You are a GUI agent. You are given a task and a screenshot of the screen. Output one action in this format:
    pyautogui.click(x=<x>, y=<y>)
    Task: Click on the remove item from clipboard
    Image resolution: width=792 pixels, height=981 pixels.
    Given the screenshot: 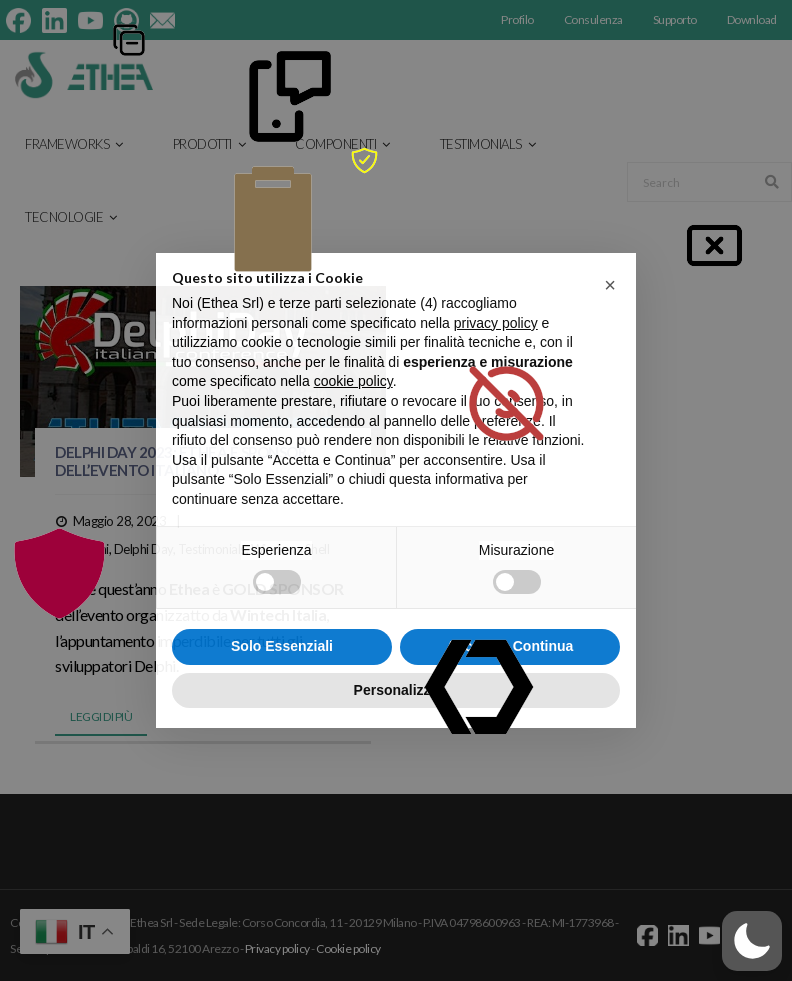 What is the action you would take?
    pyautogui.click(x=129, y=40)
    